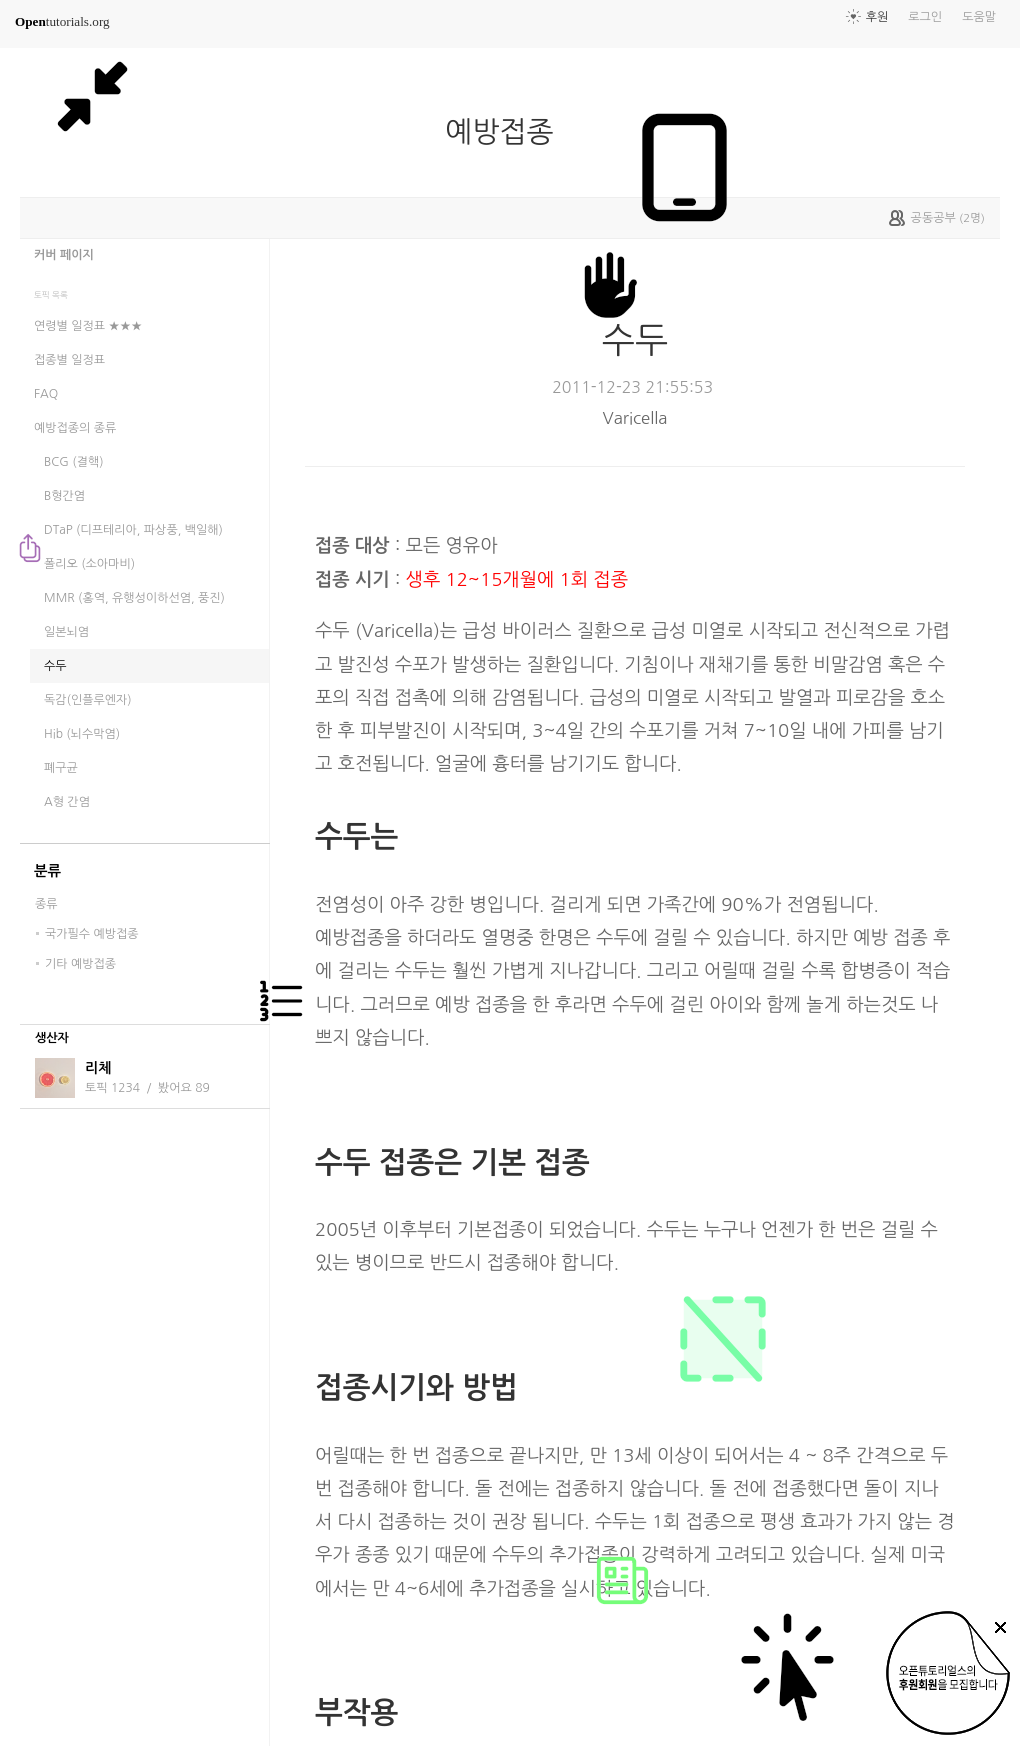 The height and width of the screenshot is (1746, 1020). What do you see at coordinates (611, 285) in the screenshot?
I see `stop or pause an action` at bounding box center [611, 285].